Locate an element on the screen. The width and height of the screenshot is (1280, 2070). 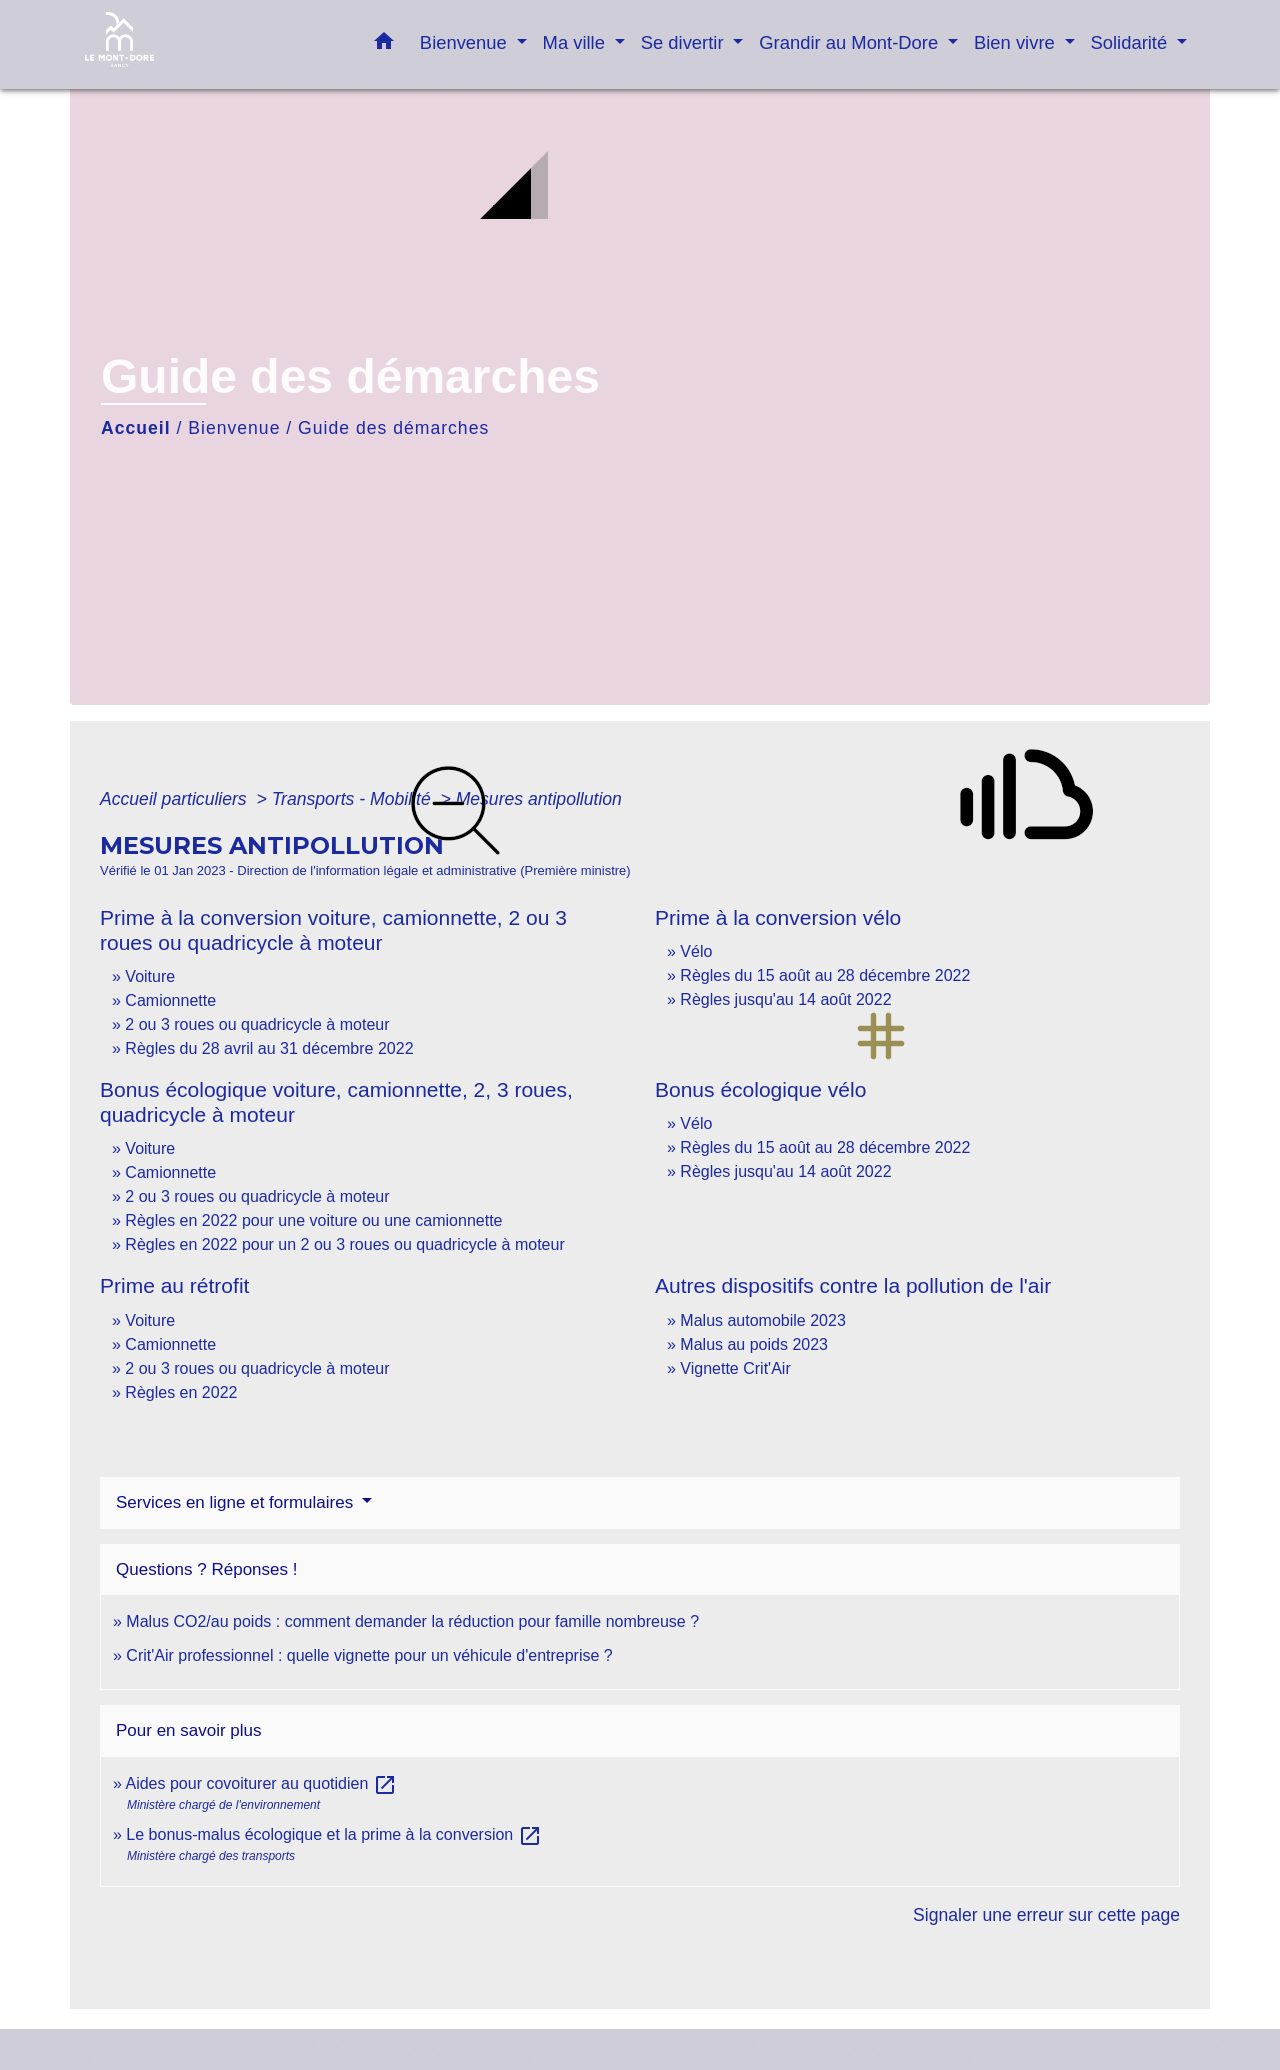
open soundcloud app is located at coordinates (1024, 798).